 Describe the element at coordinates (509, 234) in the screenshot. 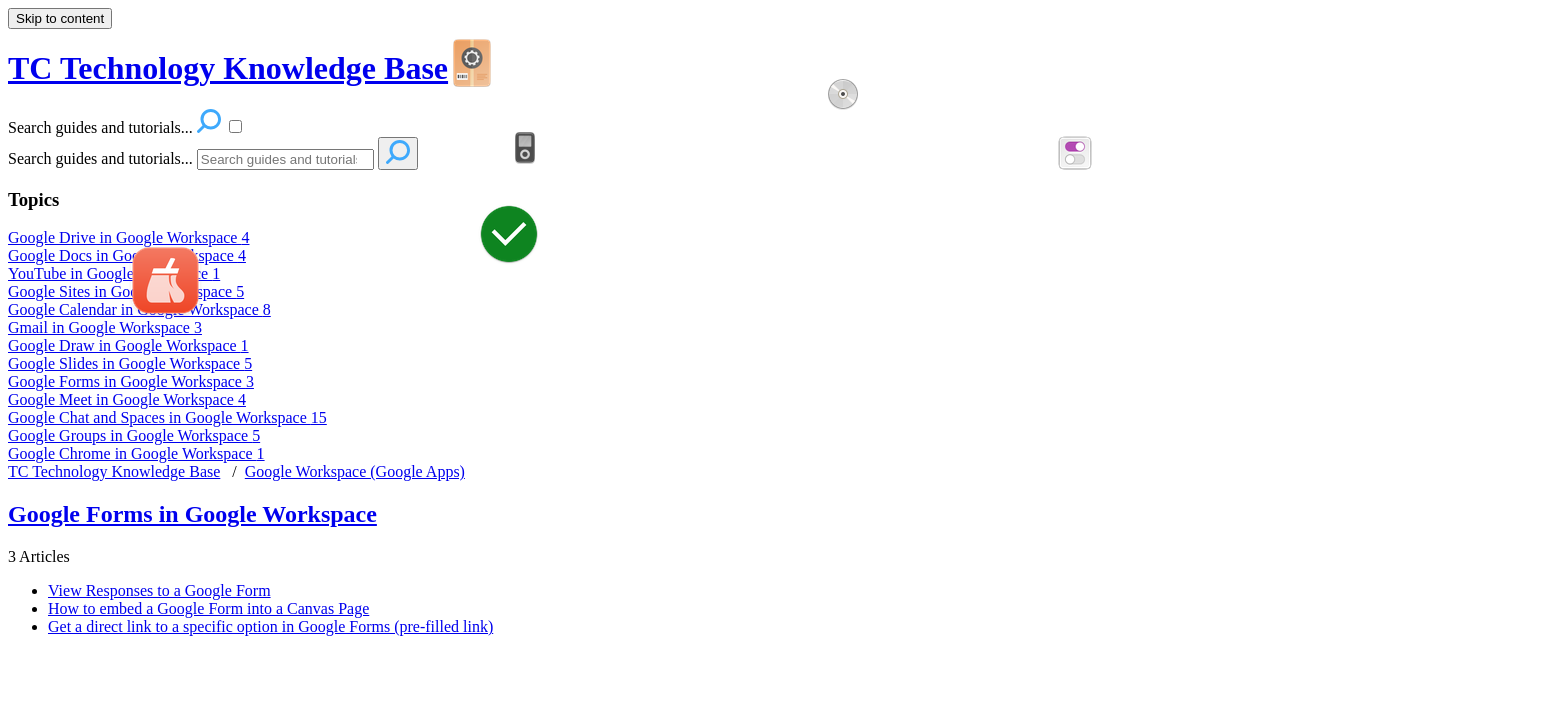

I see `indicates file has been successfully synced and shared` at that location.